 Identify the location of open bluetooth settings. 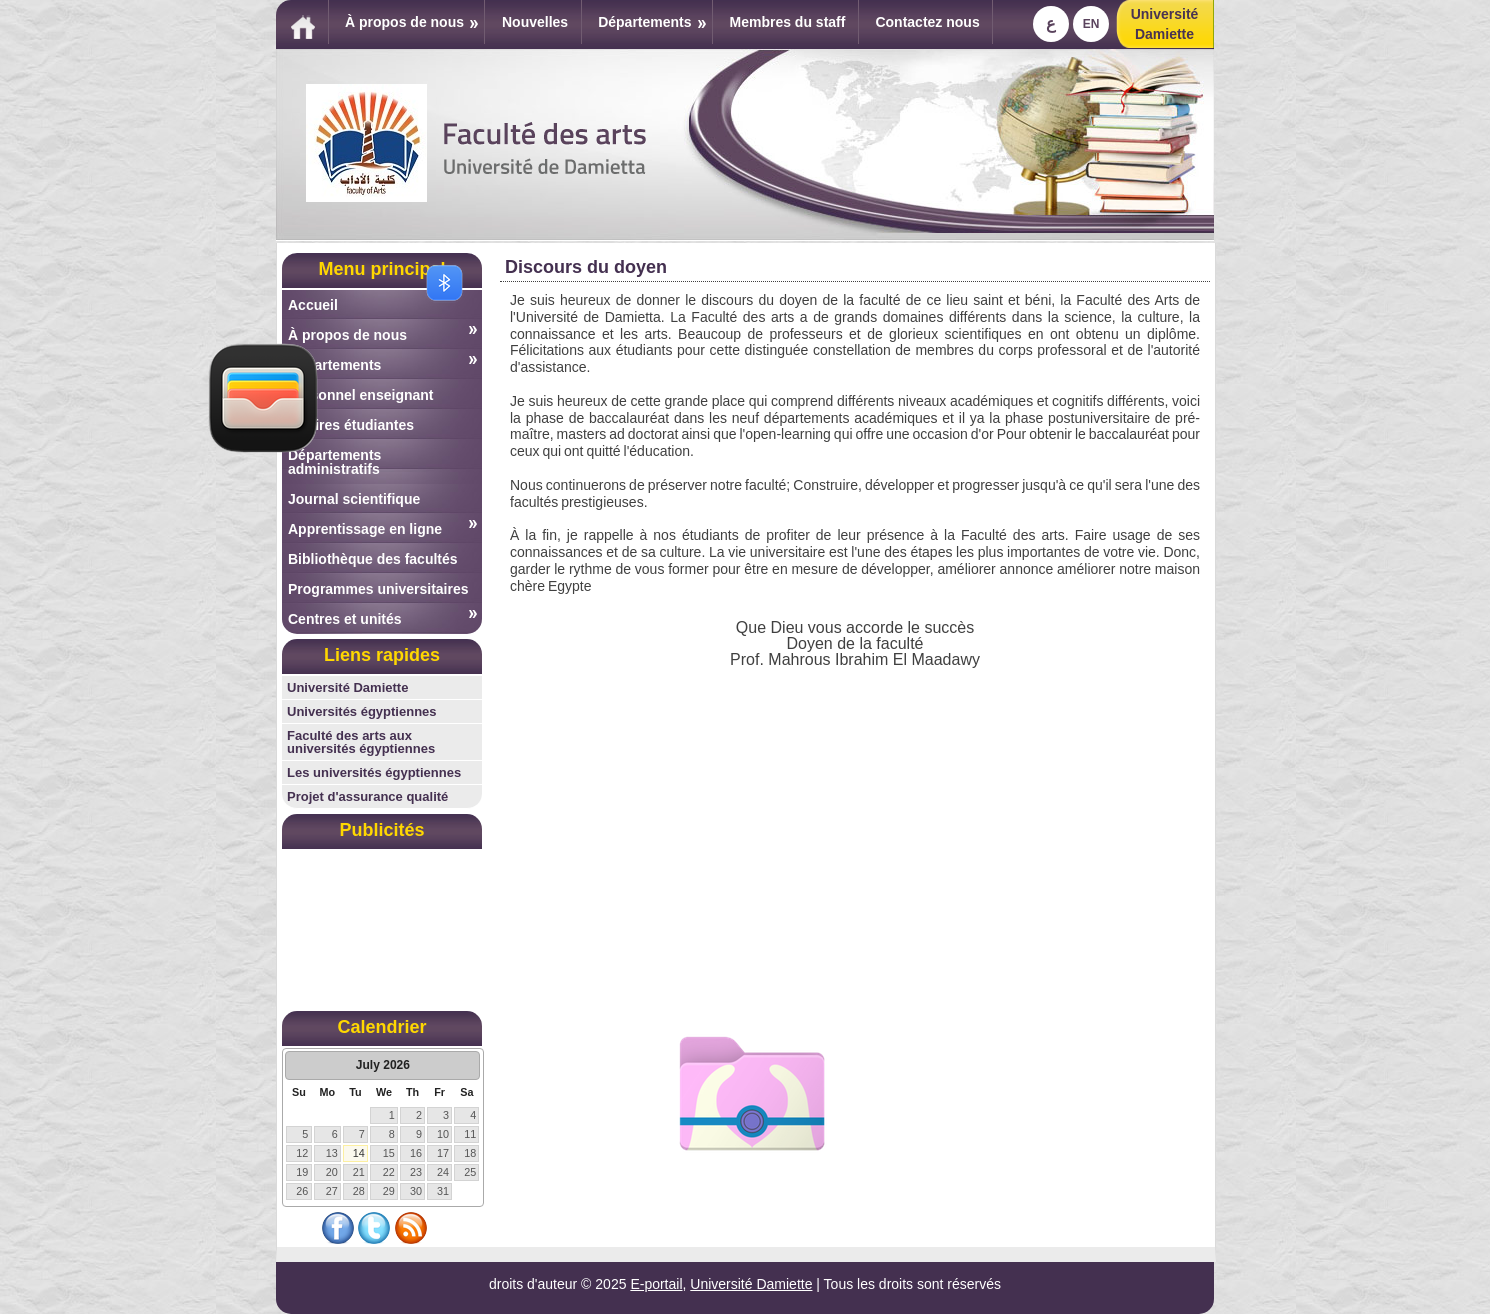
(444, 283).